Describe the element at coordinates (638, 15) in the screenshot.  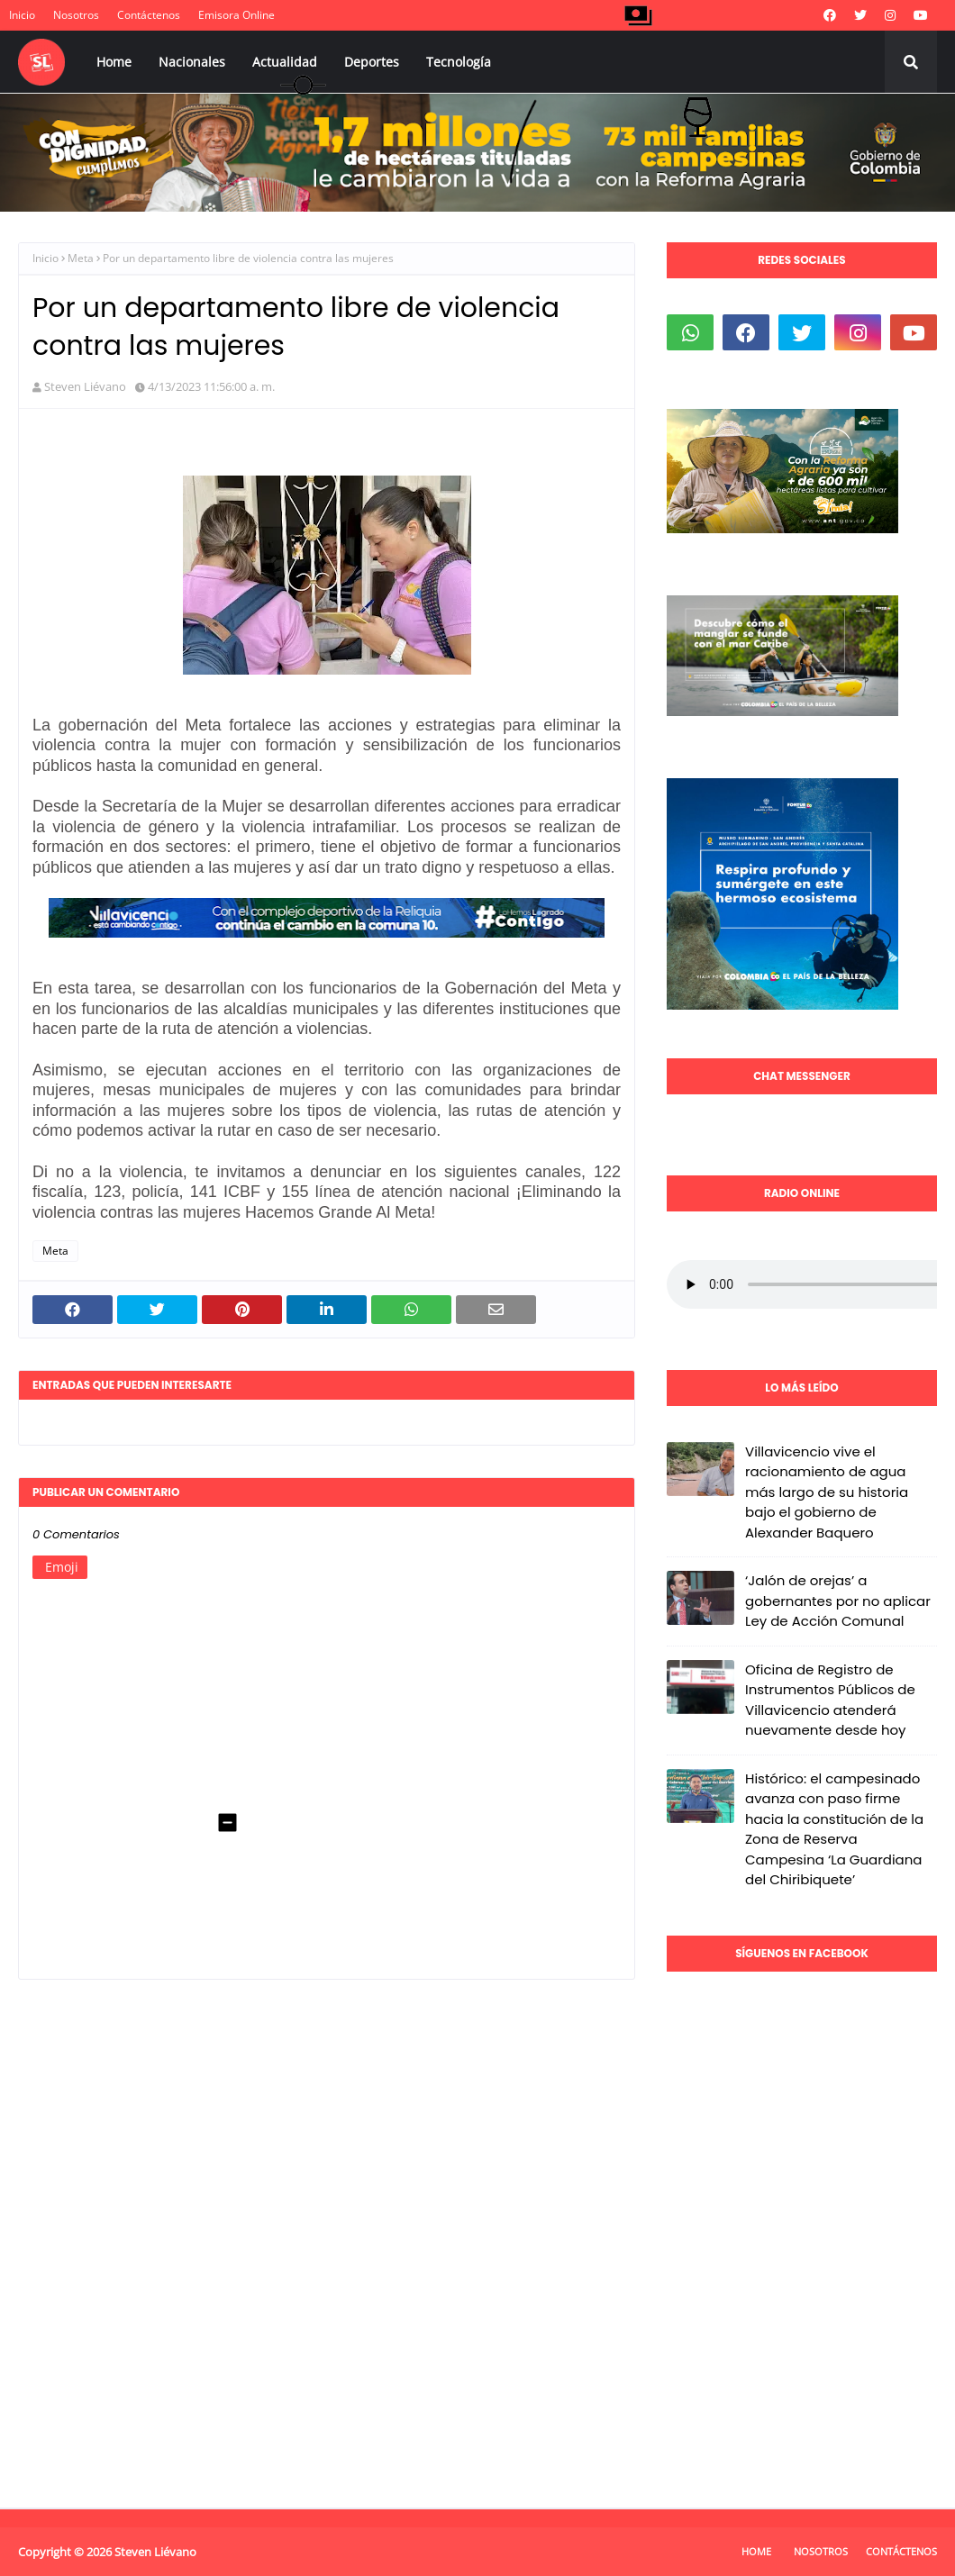
I see `access payment methods` at that location.